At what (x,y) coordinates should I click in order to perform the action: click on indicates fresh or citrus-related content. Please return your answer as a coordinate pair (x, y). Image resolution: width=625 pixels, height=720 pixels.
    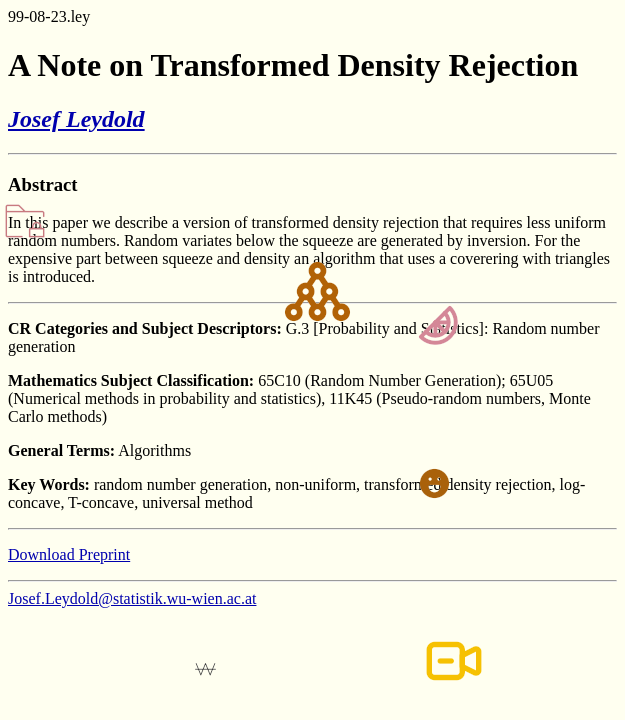
    Looking at the image, I should click on (438, 325).